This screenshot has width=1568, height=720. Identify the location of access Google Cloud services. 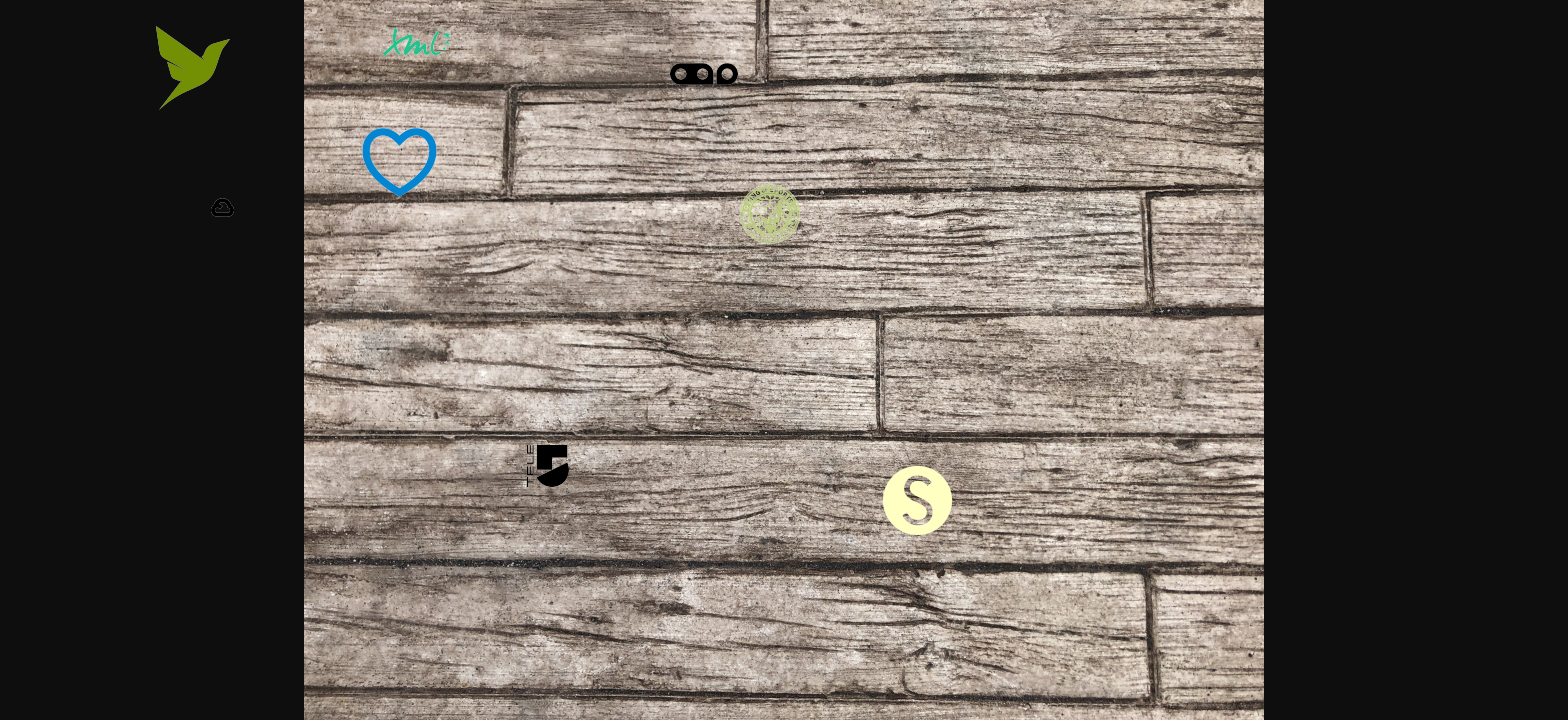
(222, 207).